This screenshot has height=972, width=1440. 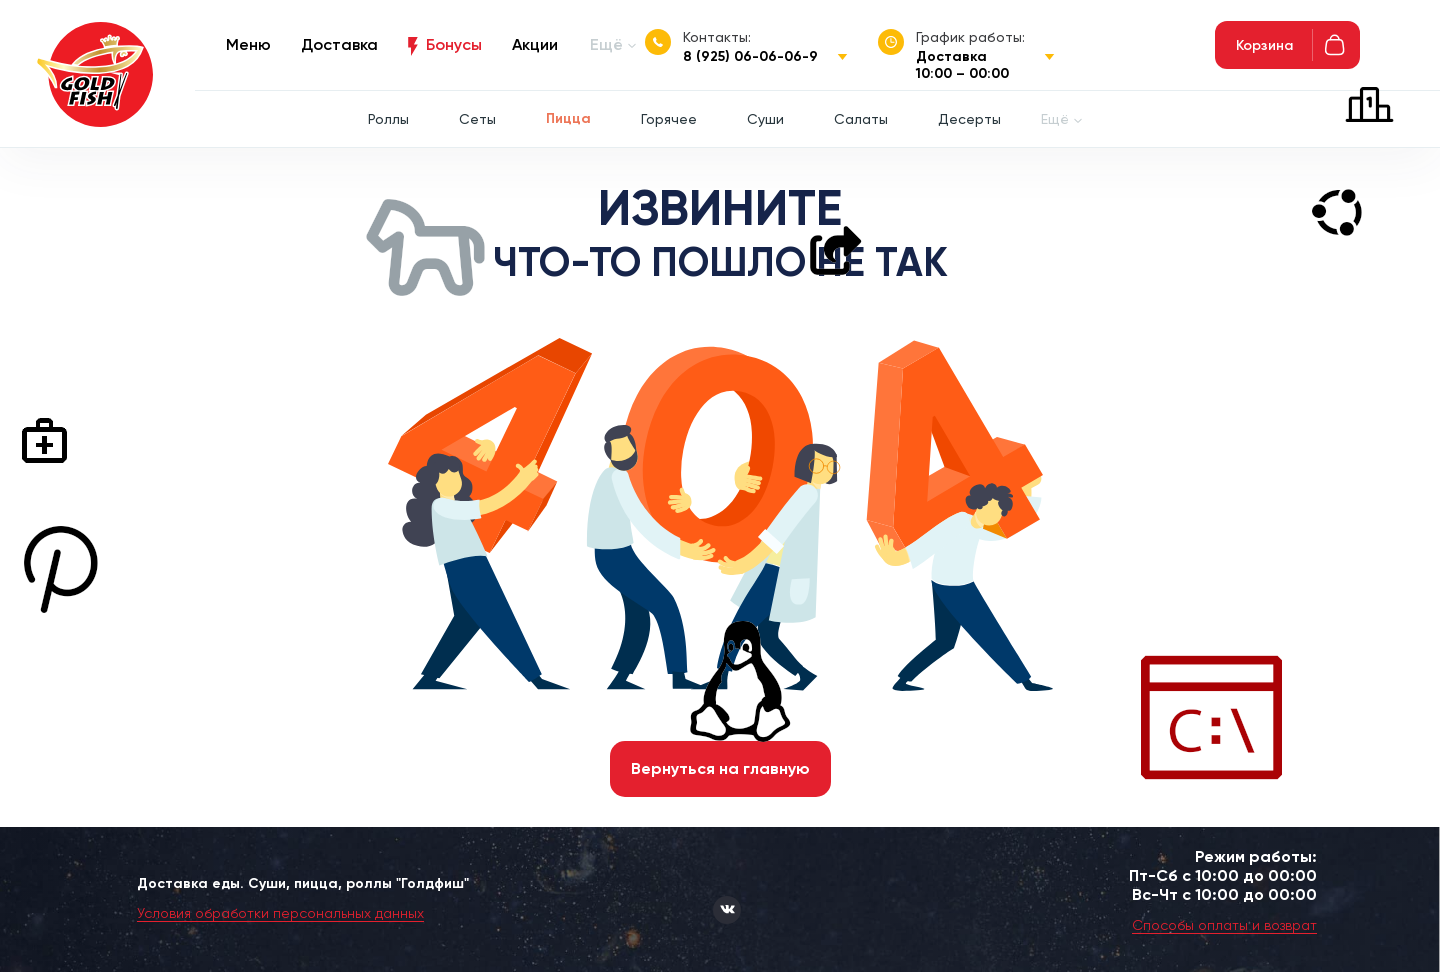 I want to click on access equestrian or horseback riding features, so click(x=425, y=247).